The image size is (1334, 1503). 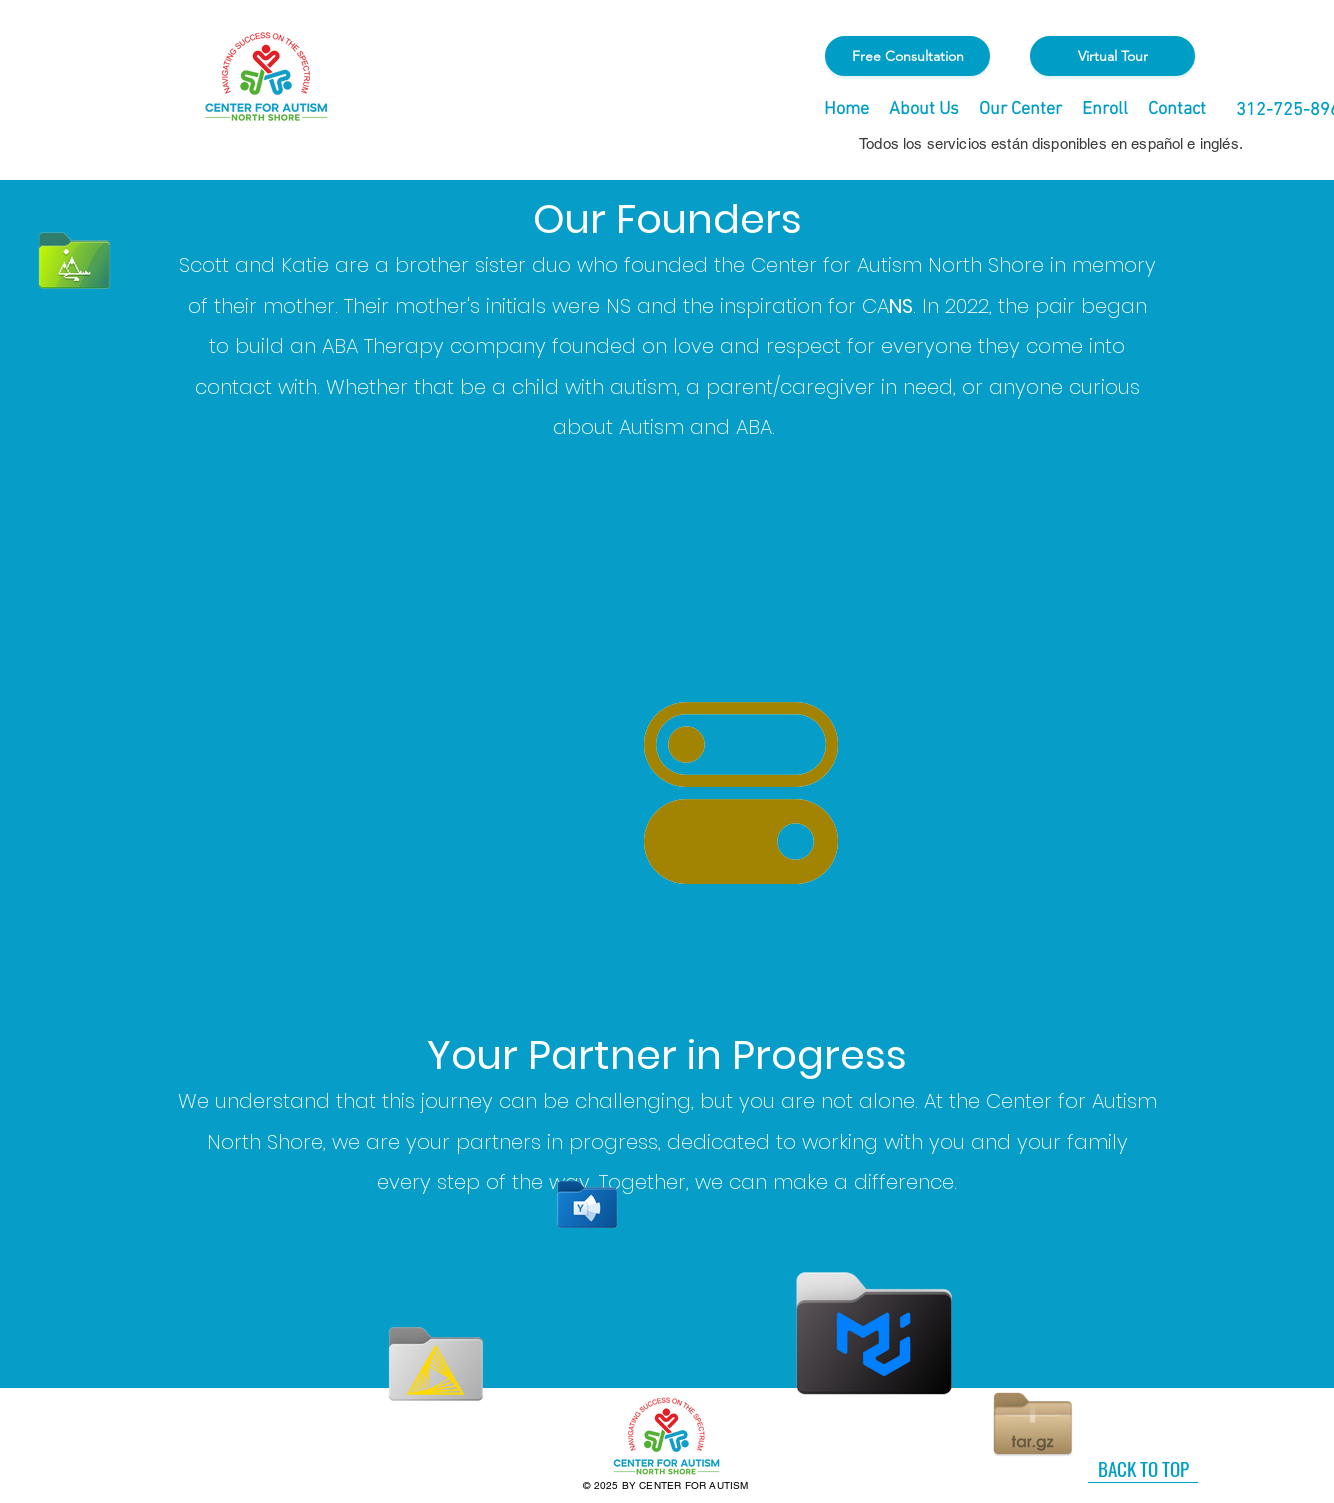 I want to click on open folder containing Material UI project files, so click(x=873, y=1337).